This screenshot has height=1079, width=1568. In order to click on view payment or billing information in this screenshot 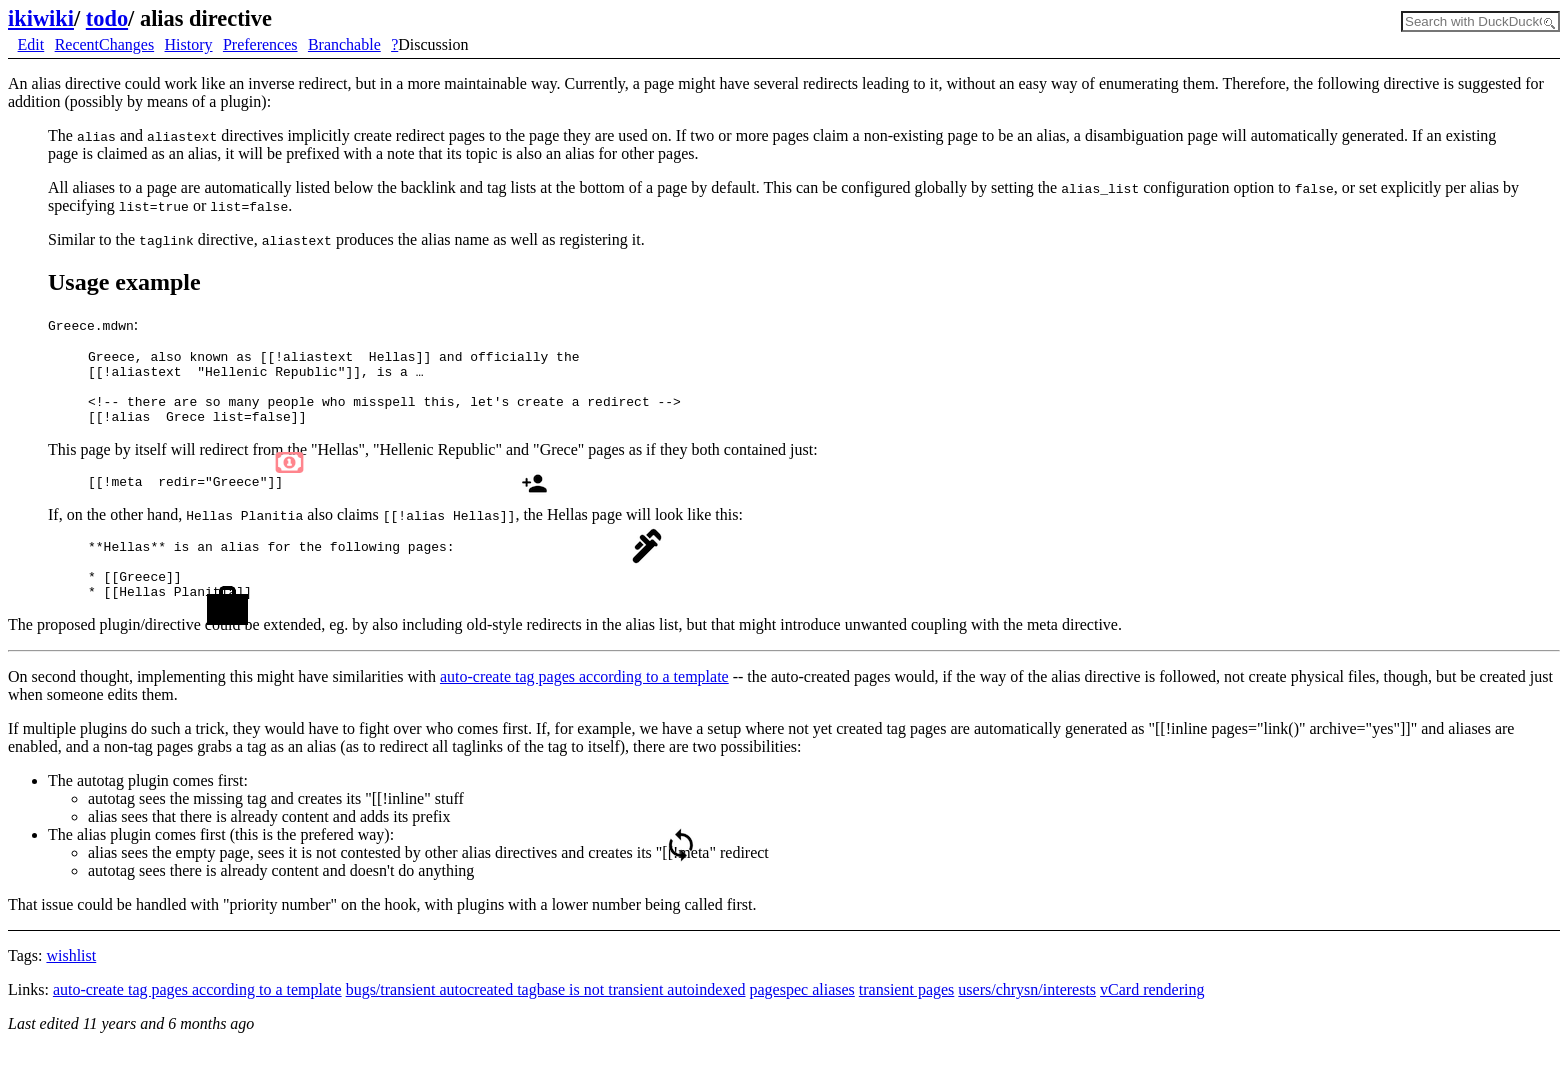, I will do `click(289, 462)`.